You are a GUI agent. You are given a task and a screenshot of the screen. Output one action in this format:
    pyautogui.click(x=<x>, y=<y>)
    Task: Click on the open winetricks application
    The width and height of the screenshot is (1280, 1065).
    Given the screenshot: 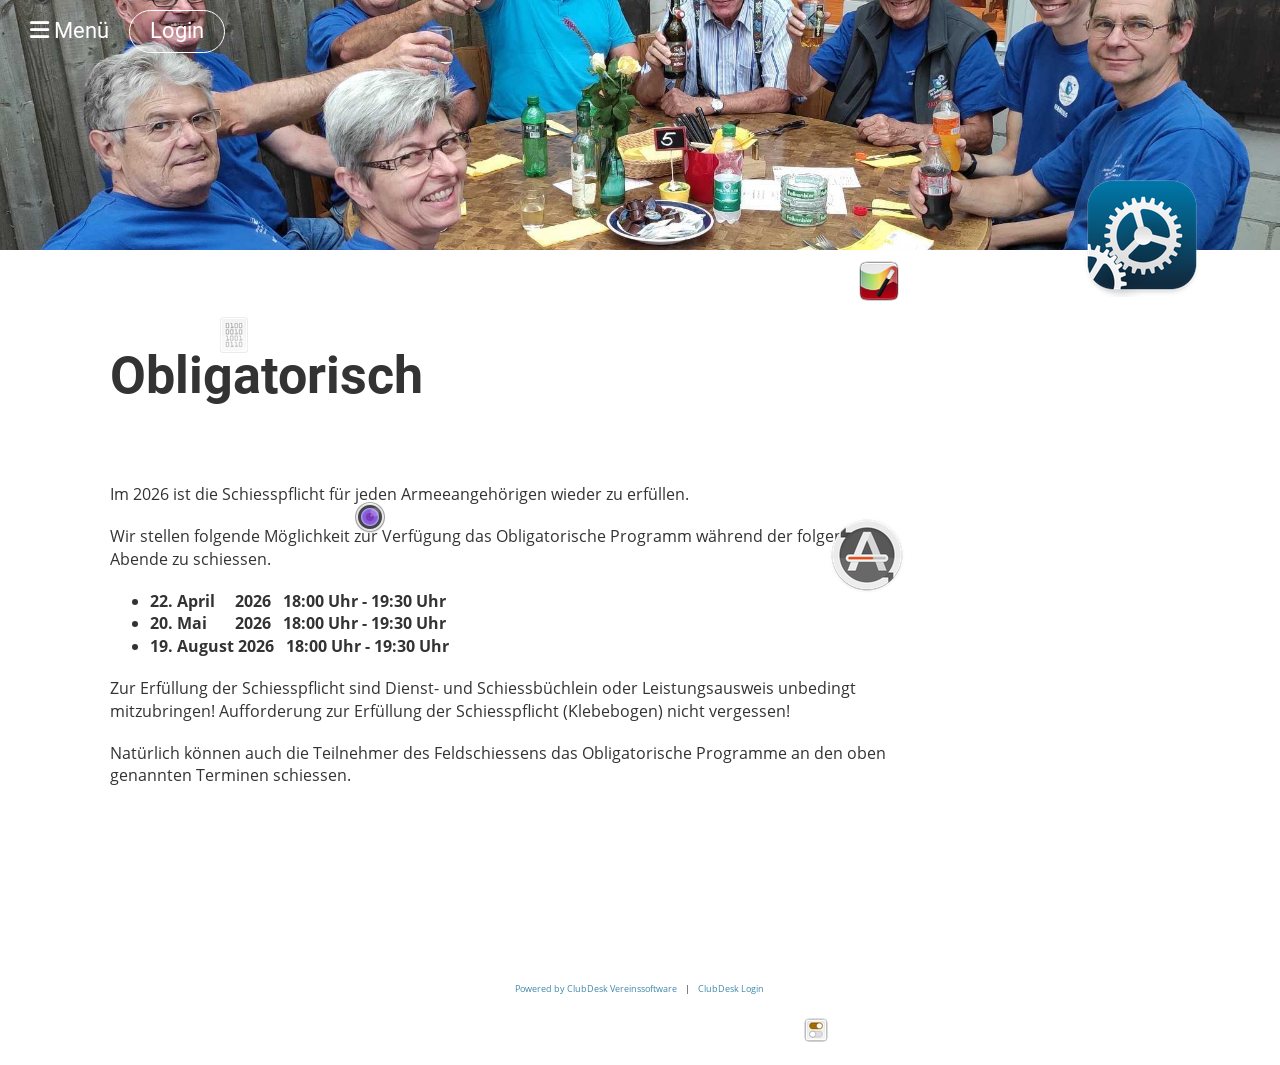 What is the action you would take?
    pyautogui.click(x=879, y=281)
    